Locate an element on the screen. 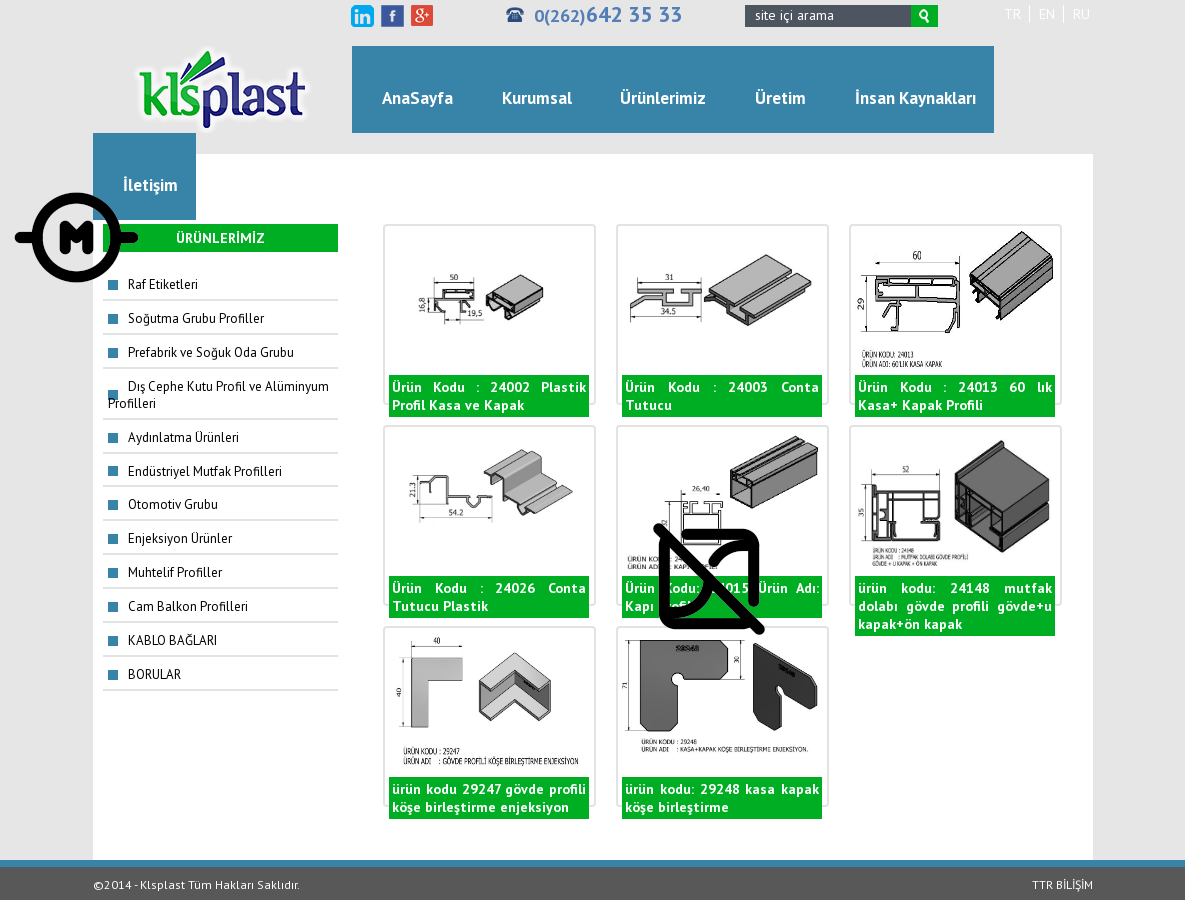 The width and height of the screenshot is (1185, 900). represents a motor component in a circuit diagram is located at coordinates (76, 237).